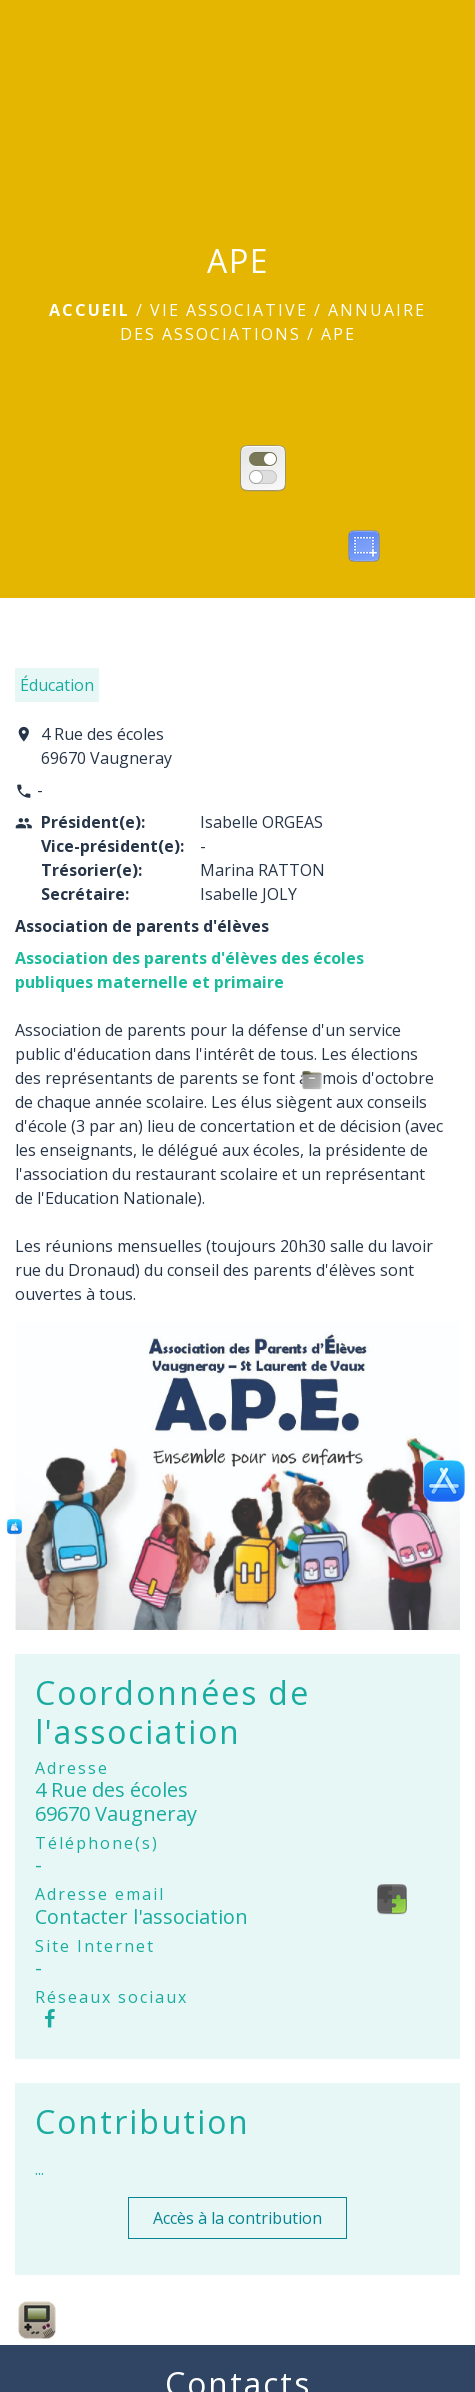  Describe the element at coordinates (312, 1080) in the screenshot. I see `open the file manager application` at that location.